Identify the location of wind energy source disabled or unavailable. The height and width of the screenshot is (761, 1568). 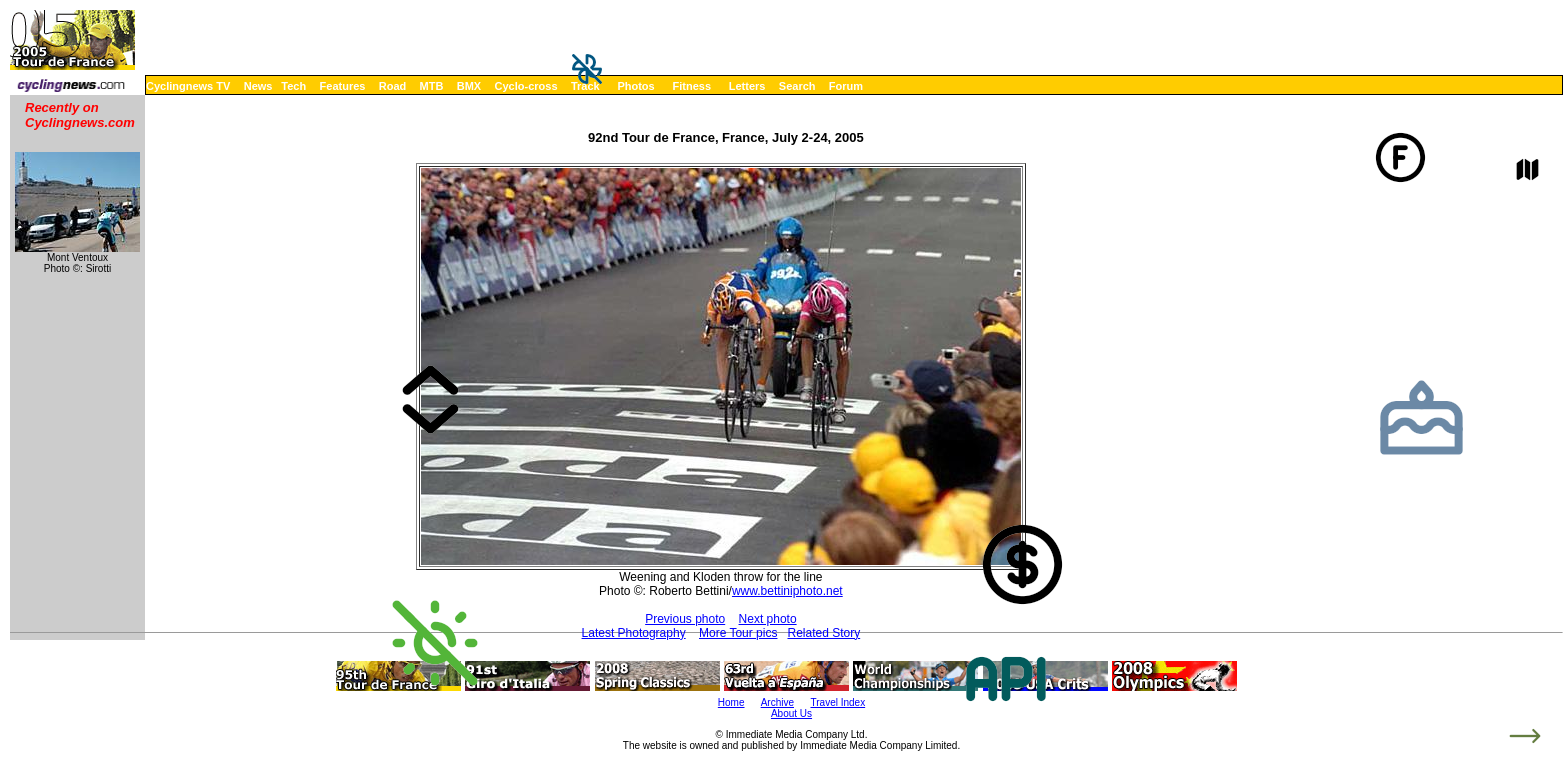
(587, 69).